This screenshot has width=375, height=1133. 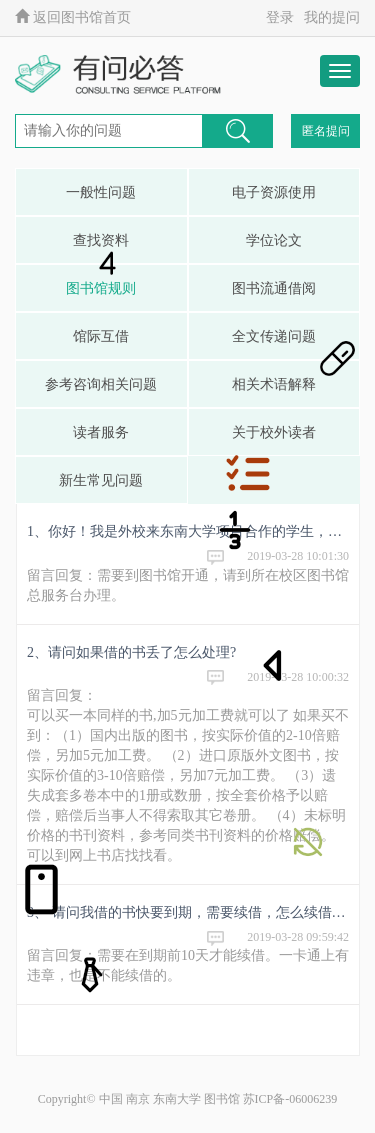 What do you see at coordinates (308, 842) in the screenshot?
I see `disable browsing history tracking` at bounding box center [308, 842].